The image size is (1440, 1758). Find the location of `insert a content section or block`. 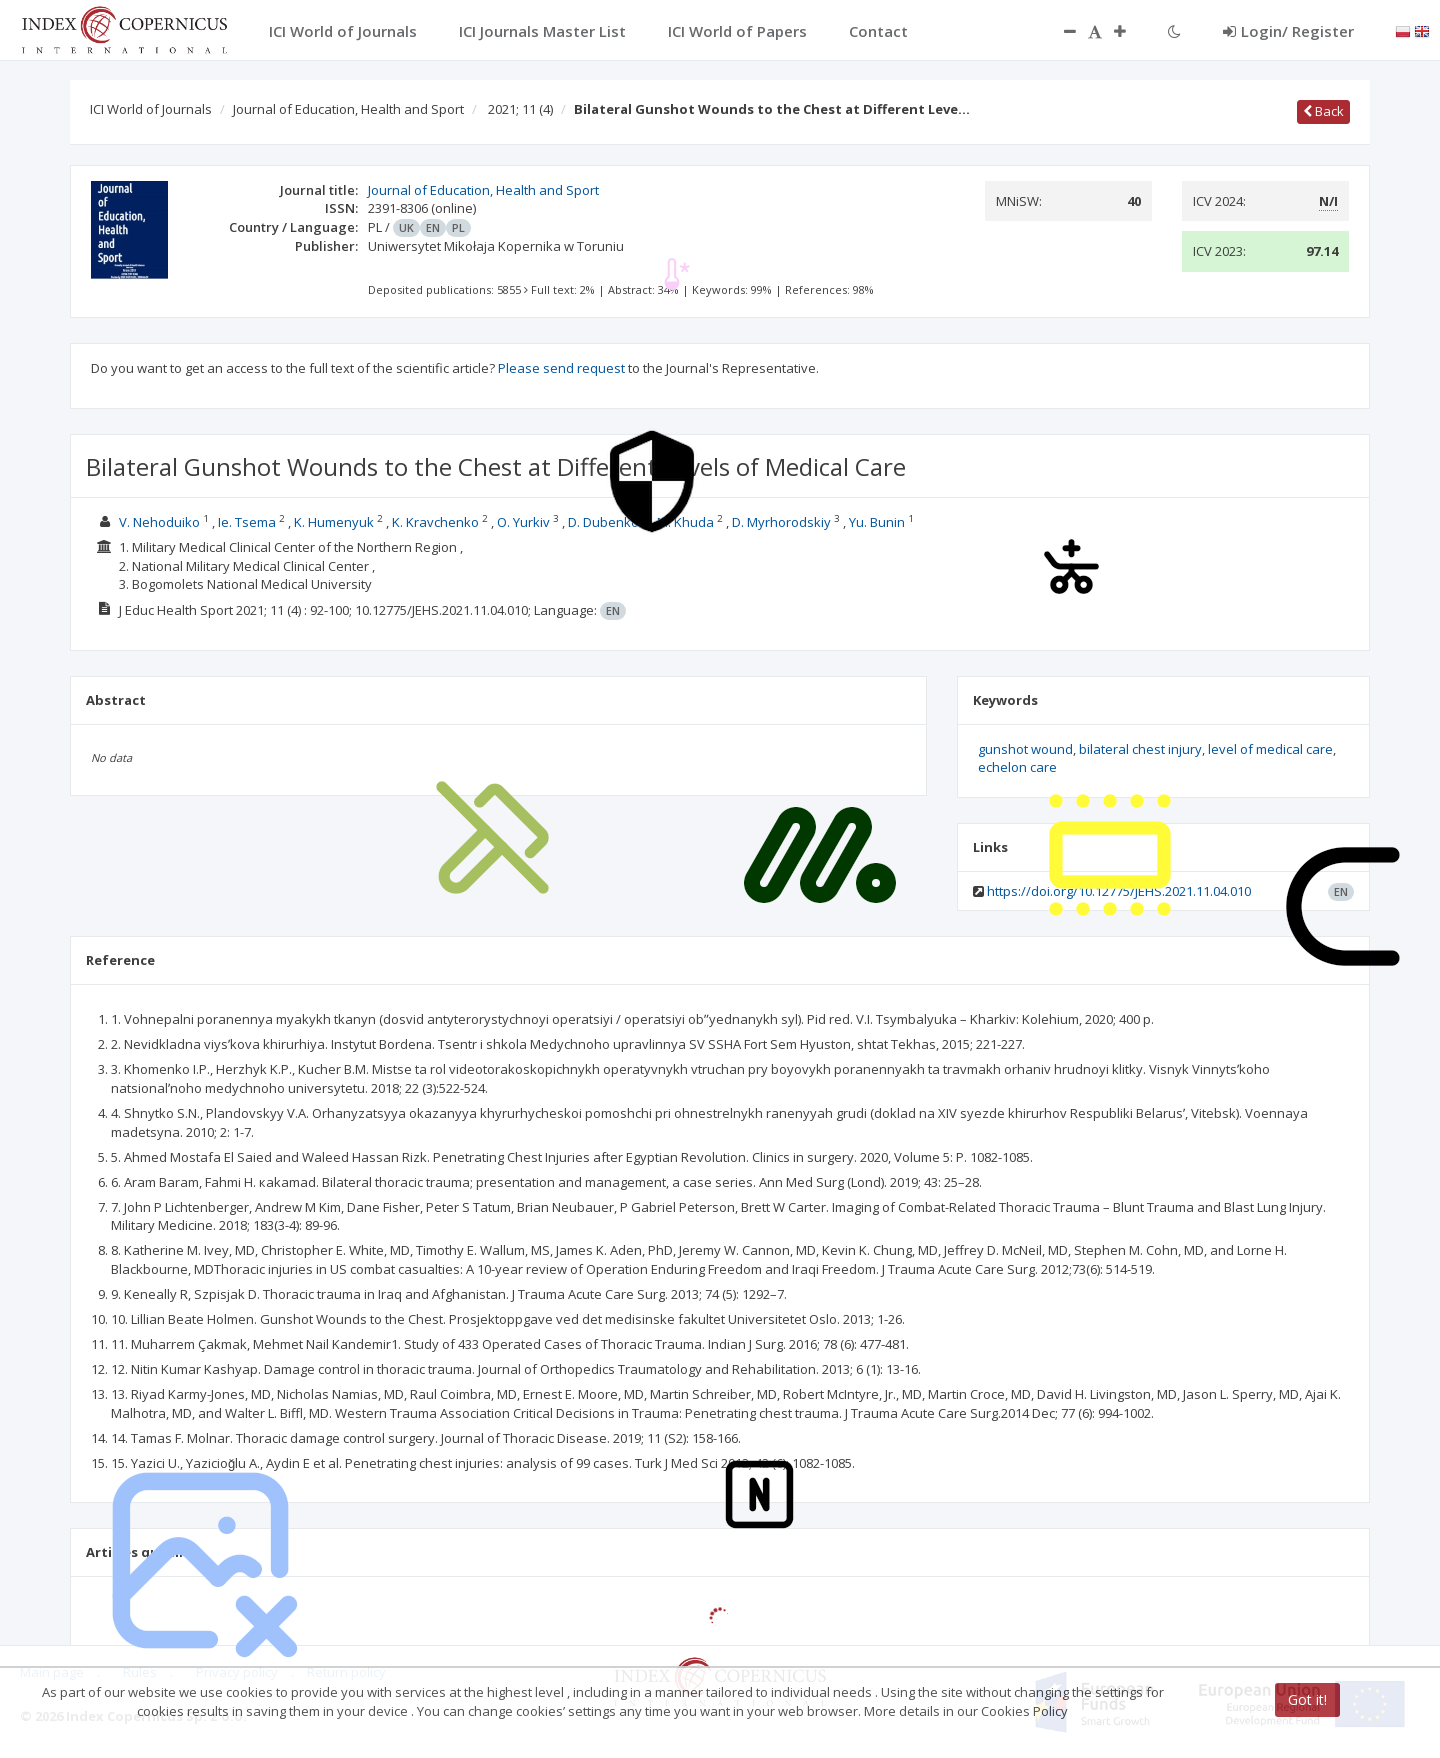

insert a content section or block is located at coordinates (1110, 855).